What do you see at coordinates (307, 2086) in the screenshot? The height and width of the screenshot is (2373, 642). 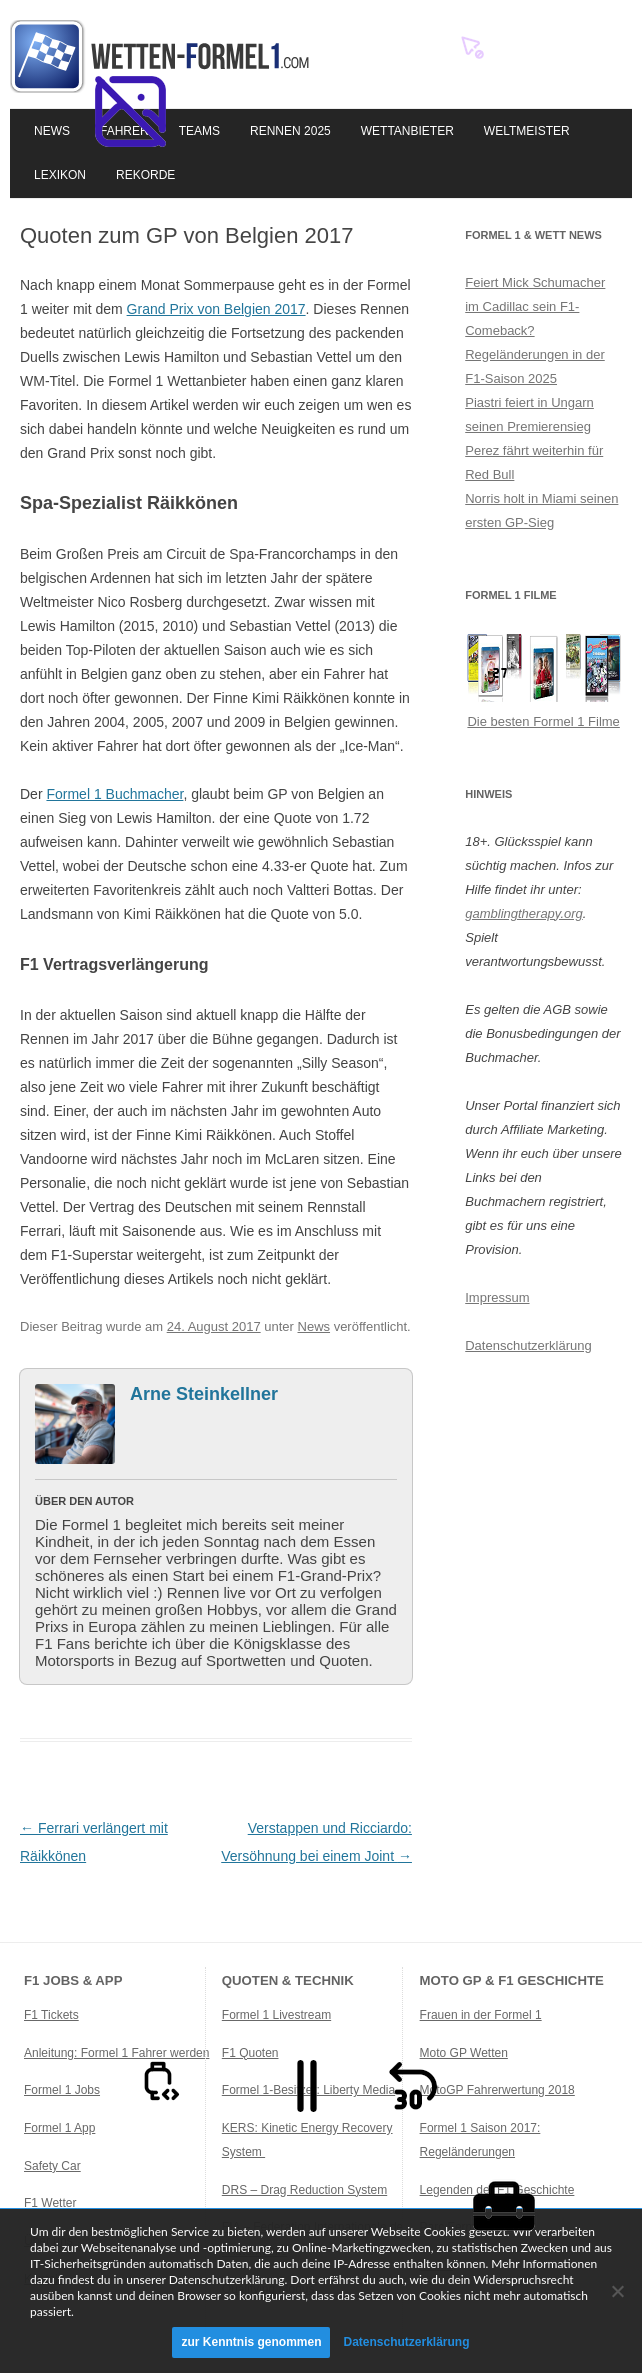 I see `indicates a count of two items` at bounding box center [307, 2086].